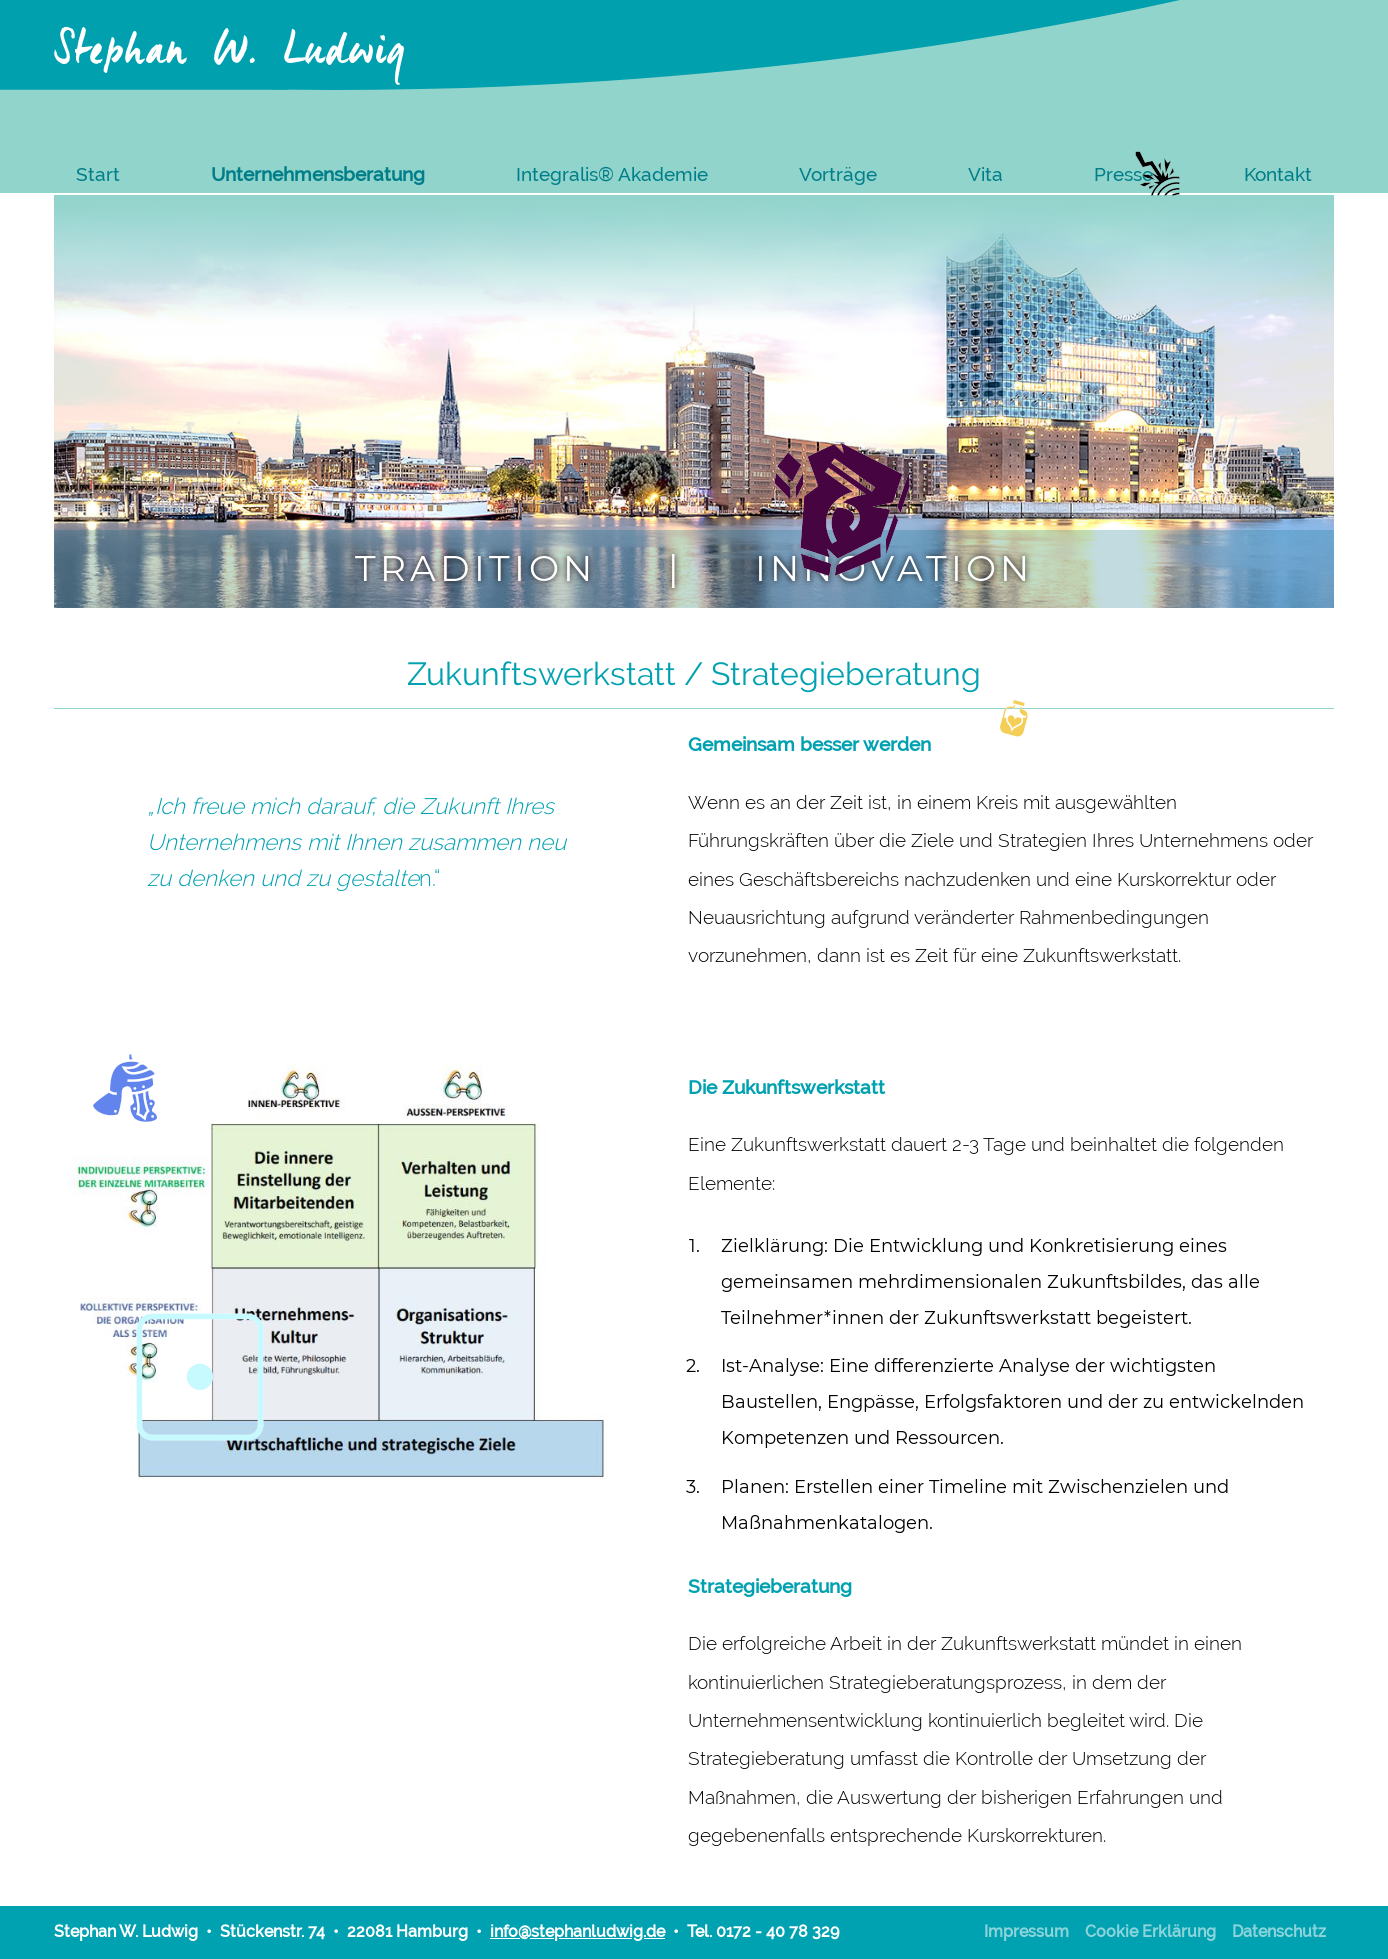 The image size is (1388, 1959). I want to click on roll the dice or trigger random selection, so click(200, 1377).